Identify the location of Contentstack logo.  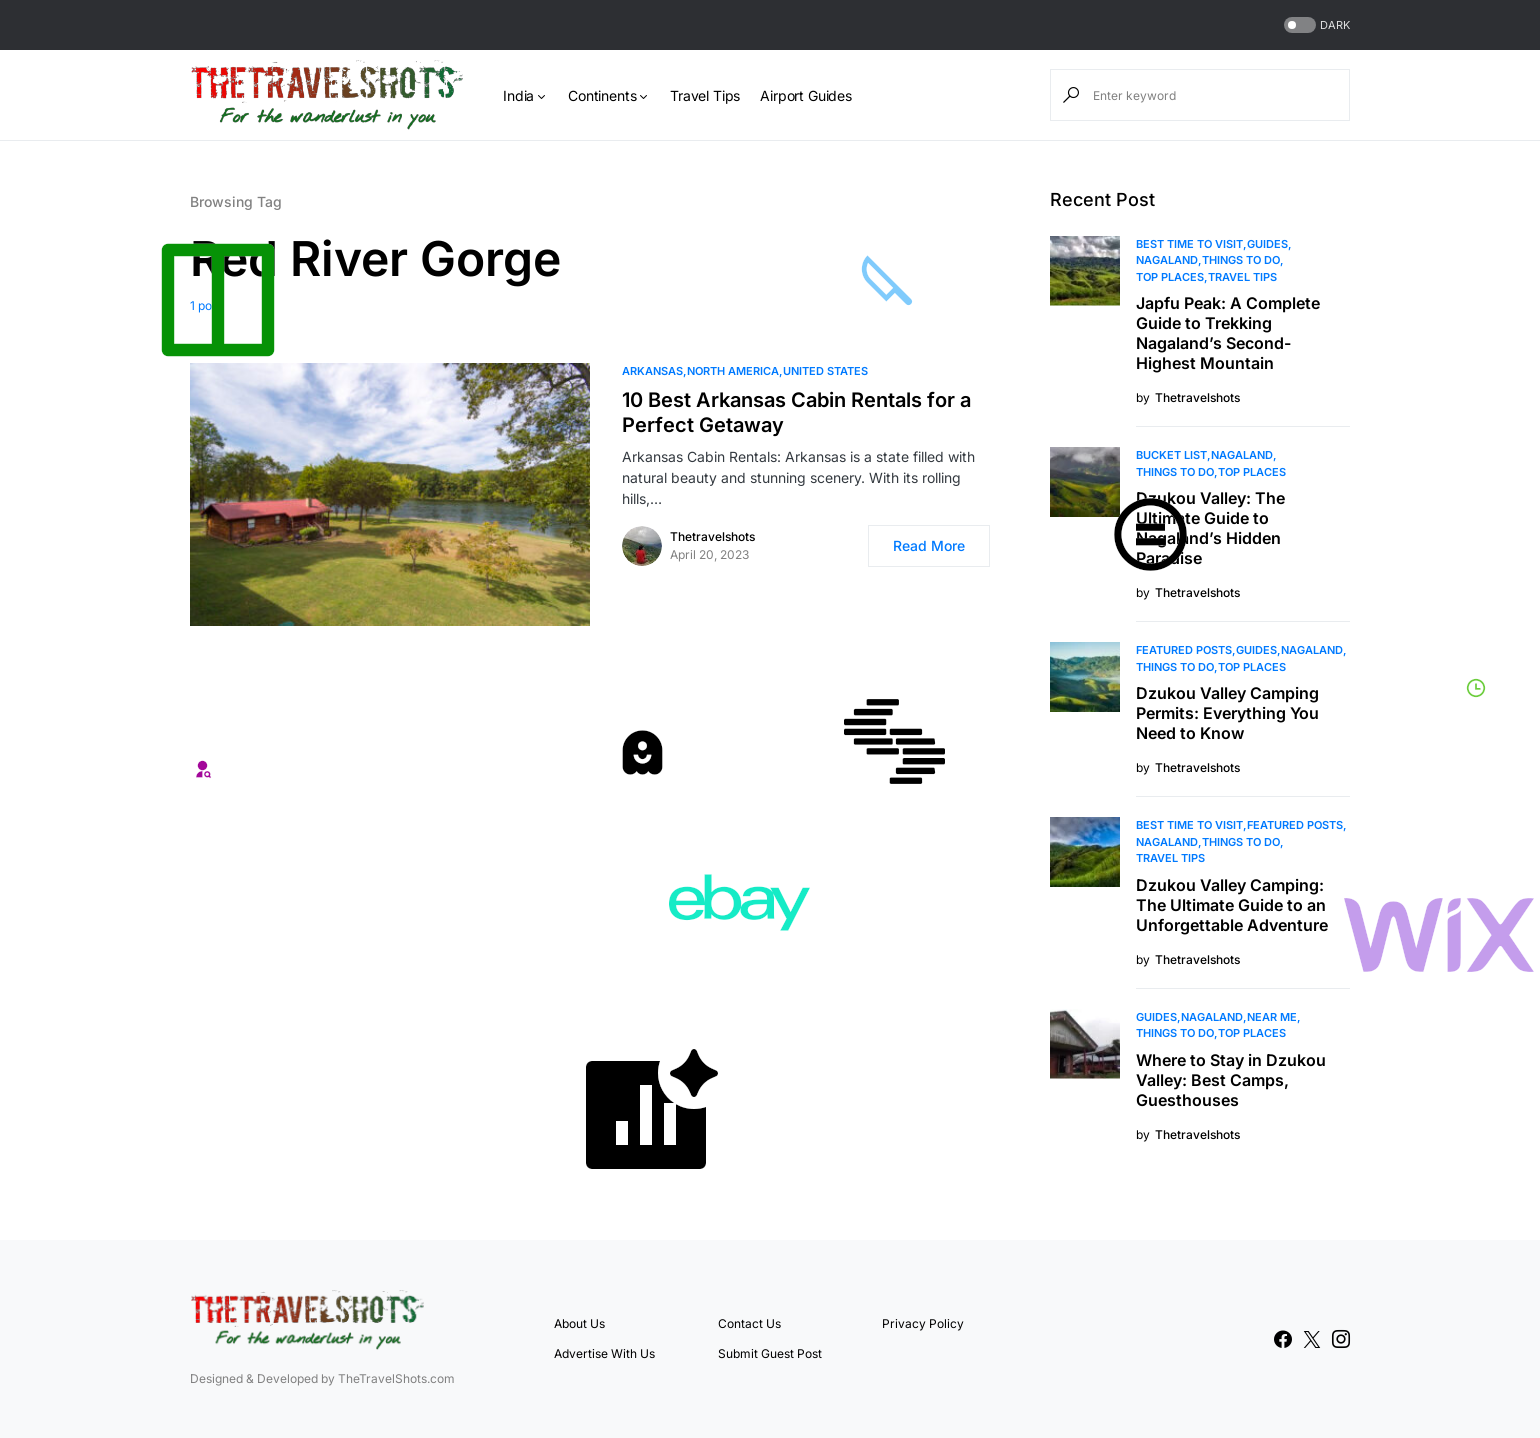
(894, 741).